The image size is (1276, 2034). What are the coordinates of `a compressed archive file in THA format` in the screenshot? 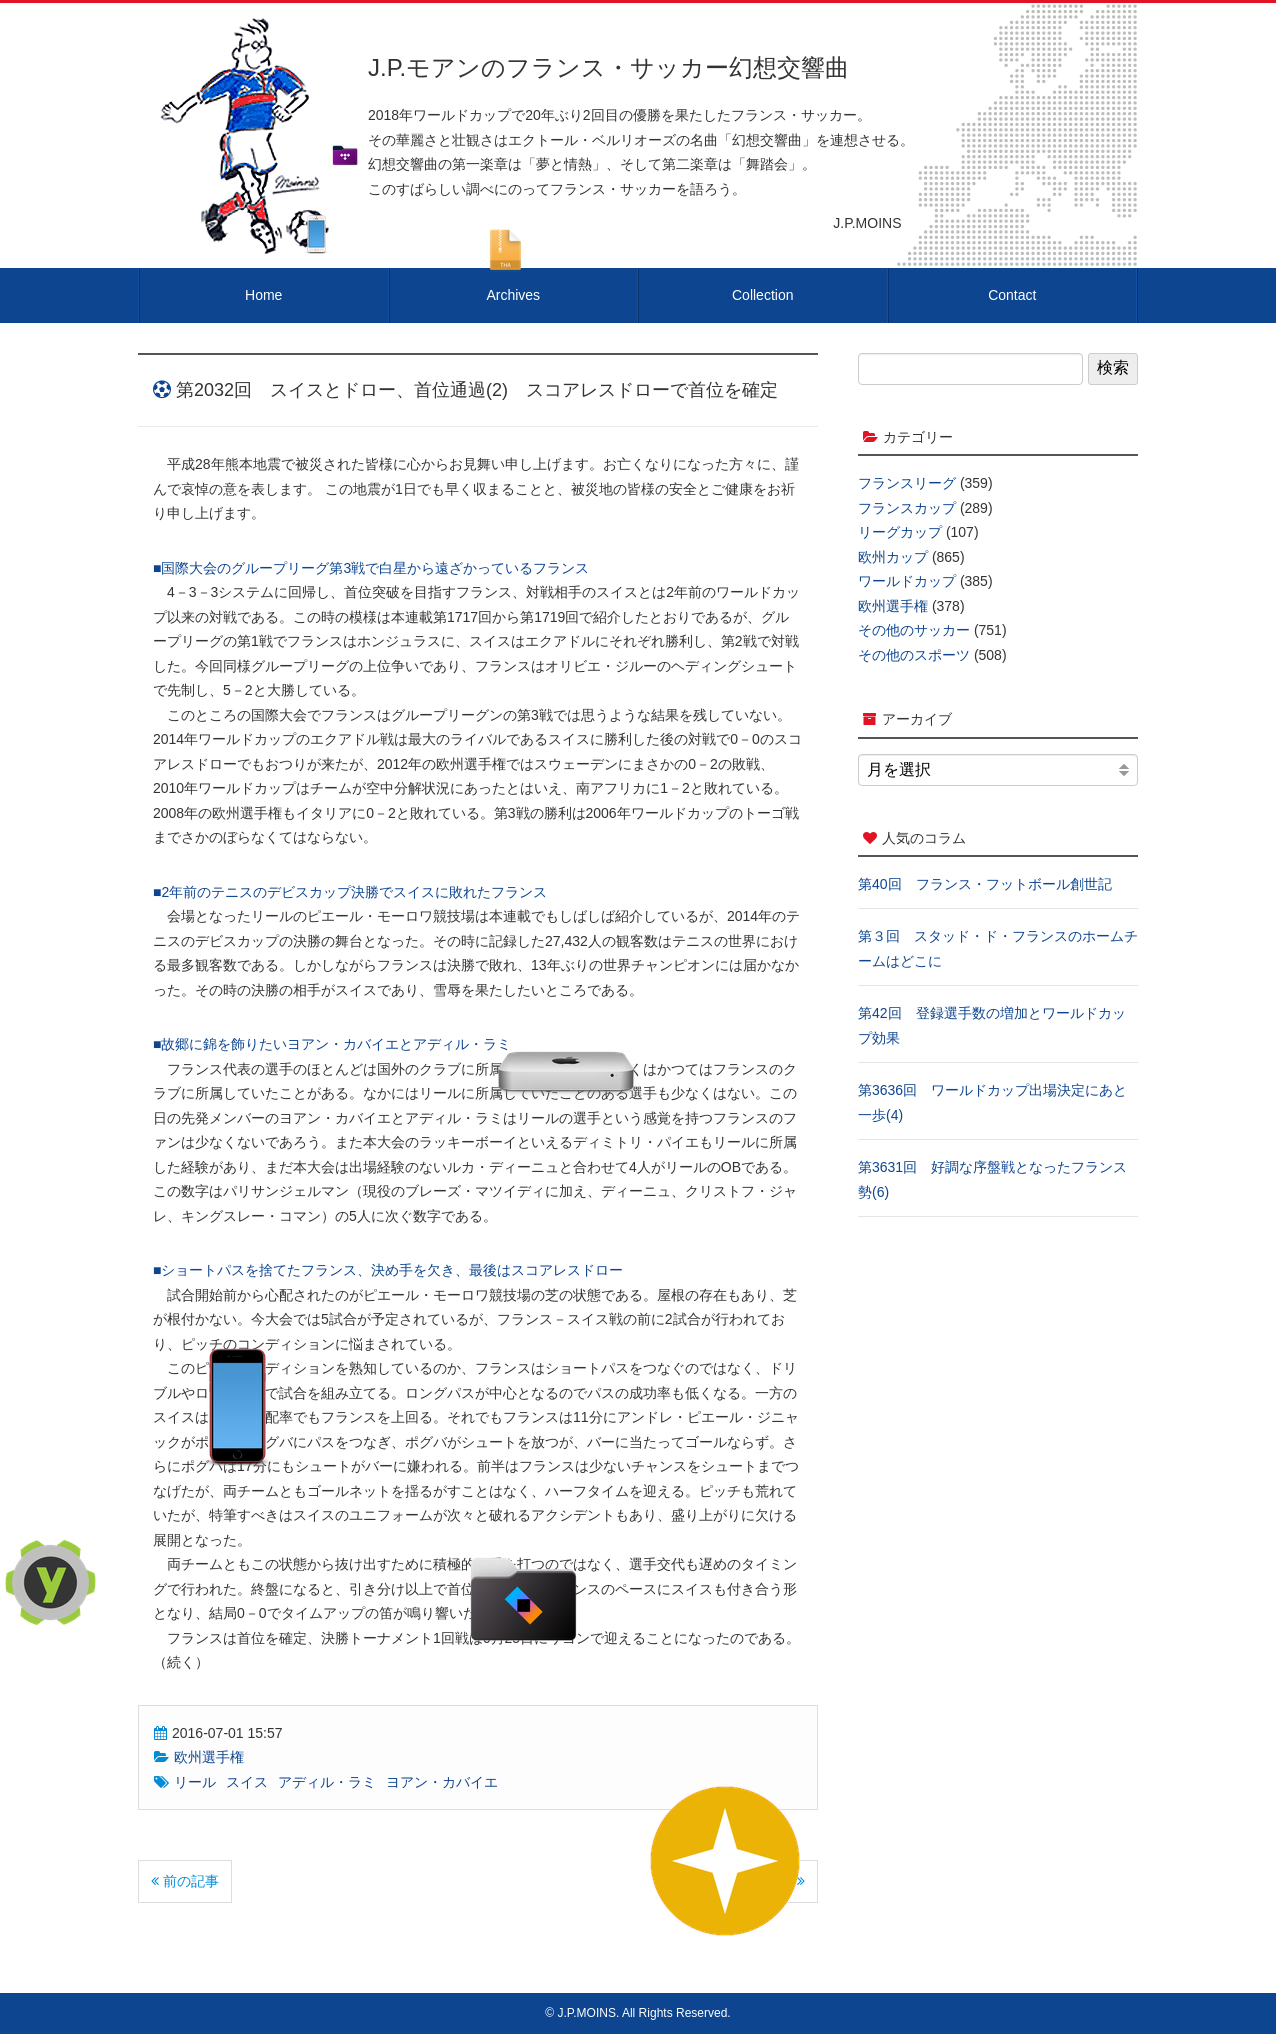 It's located at (505, 250).